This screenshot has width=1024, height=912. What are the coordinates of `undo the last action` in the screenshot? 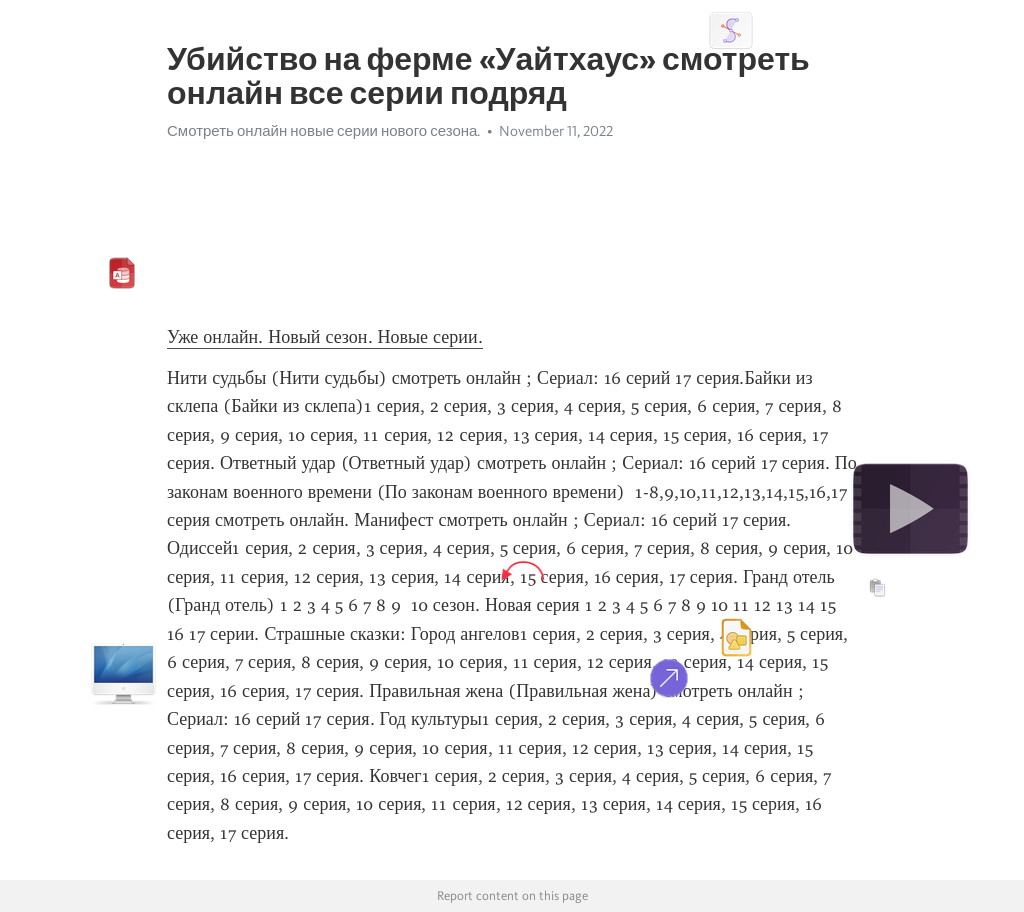 It's located at (522, 570).